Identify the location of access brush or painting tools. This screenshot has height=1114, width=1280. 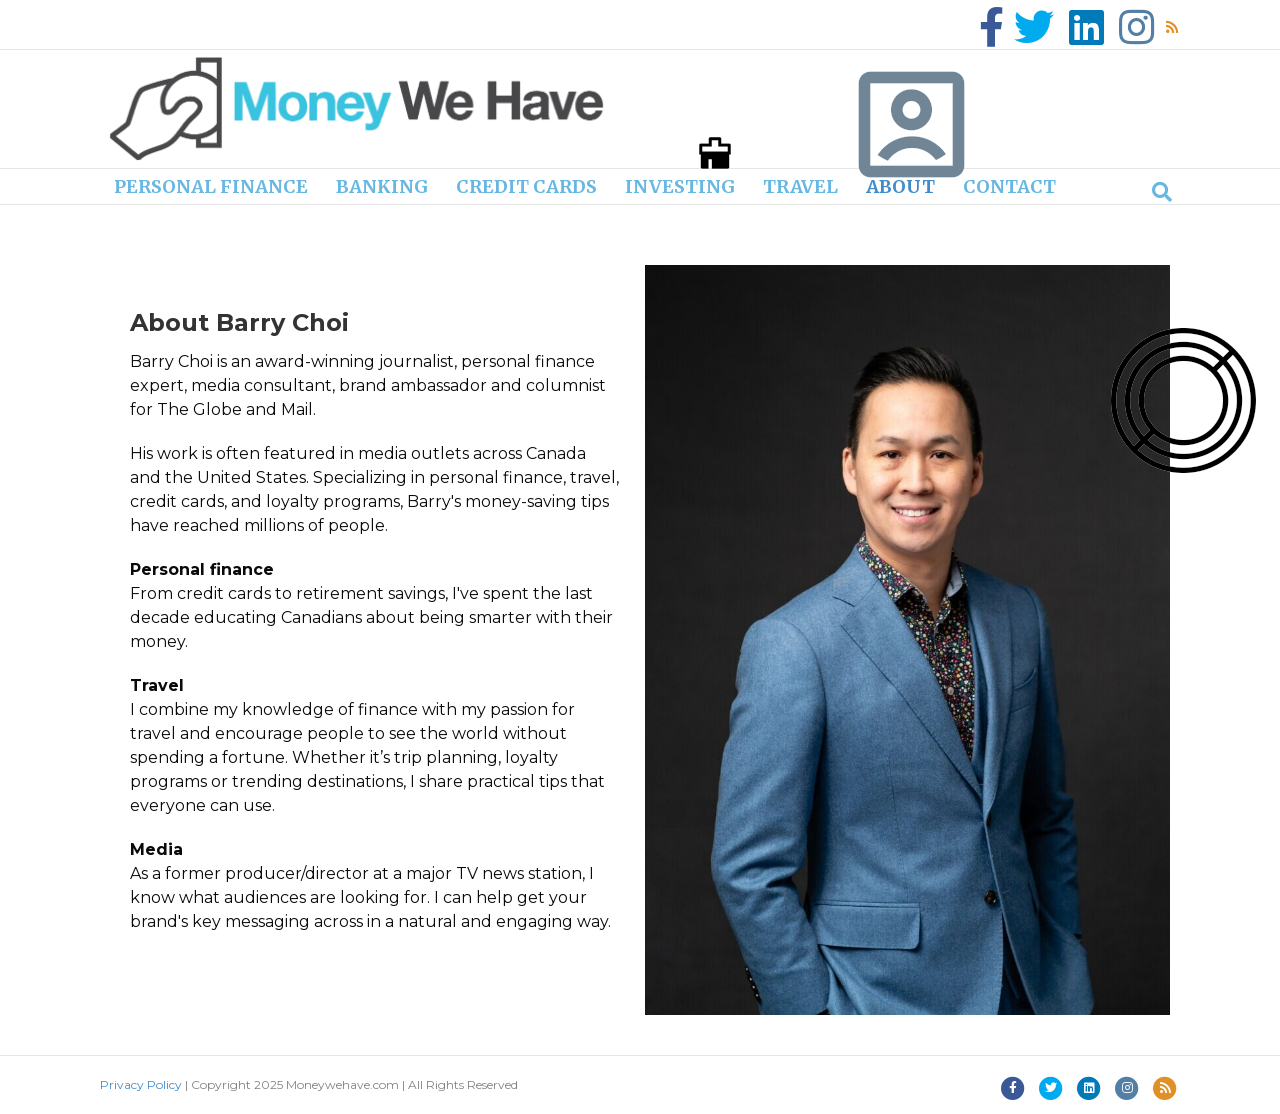
(715, 153).